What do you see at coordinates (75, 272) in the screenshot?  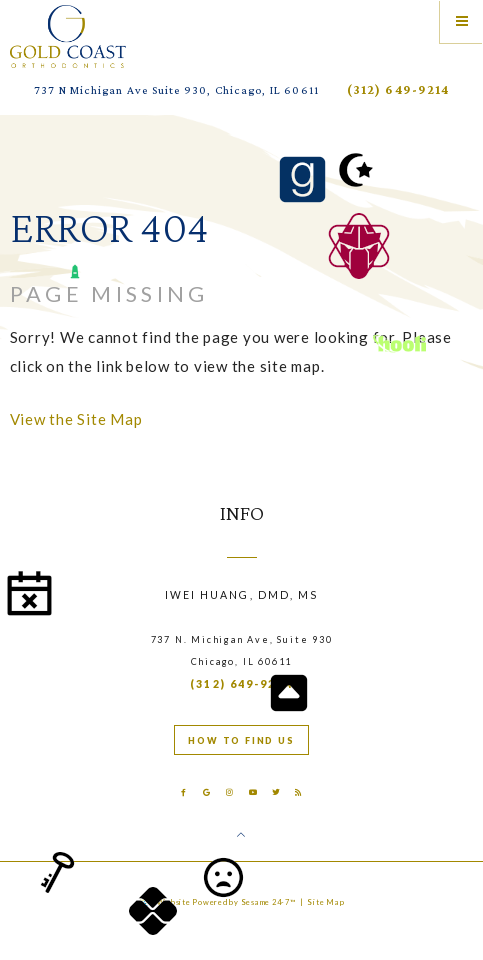 I see `view monuments or landmarks nearby` at bounding box center [75, 272].